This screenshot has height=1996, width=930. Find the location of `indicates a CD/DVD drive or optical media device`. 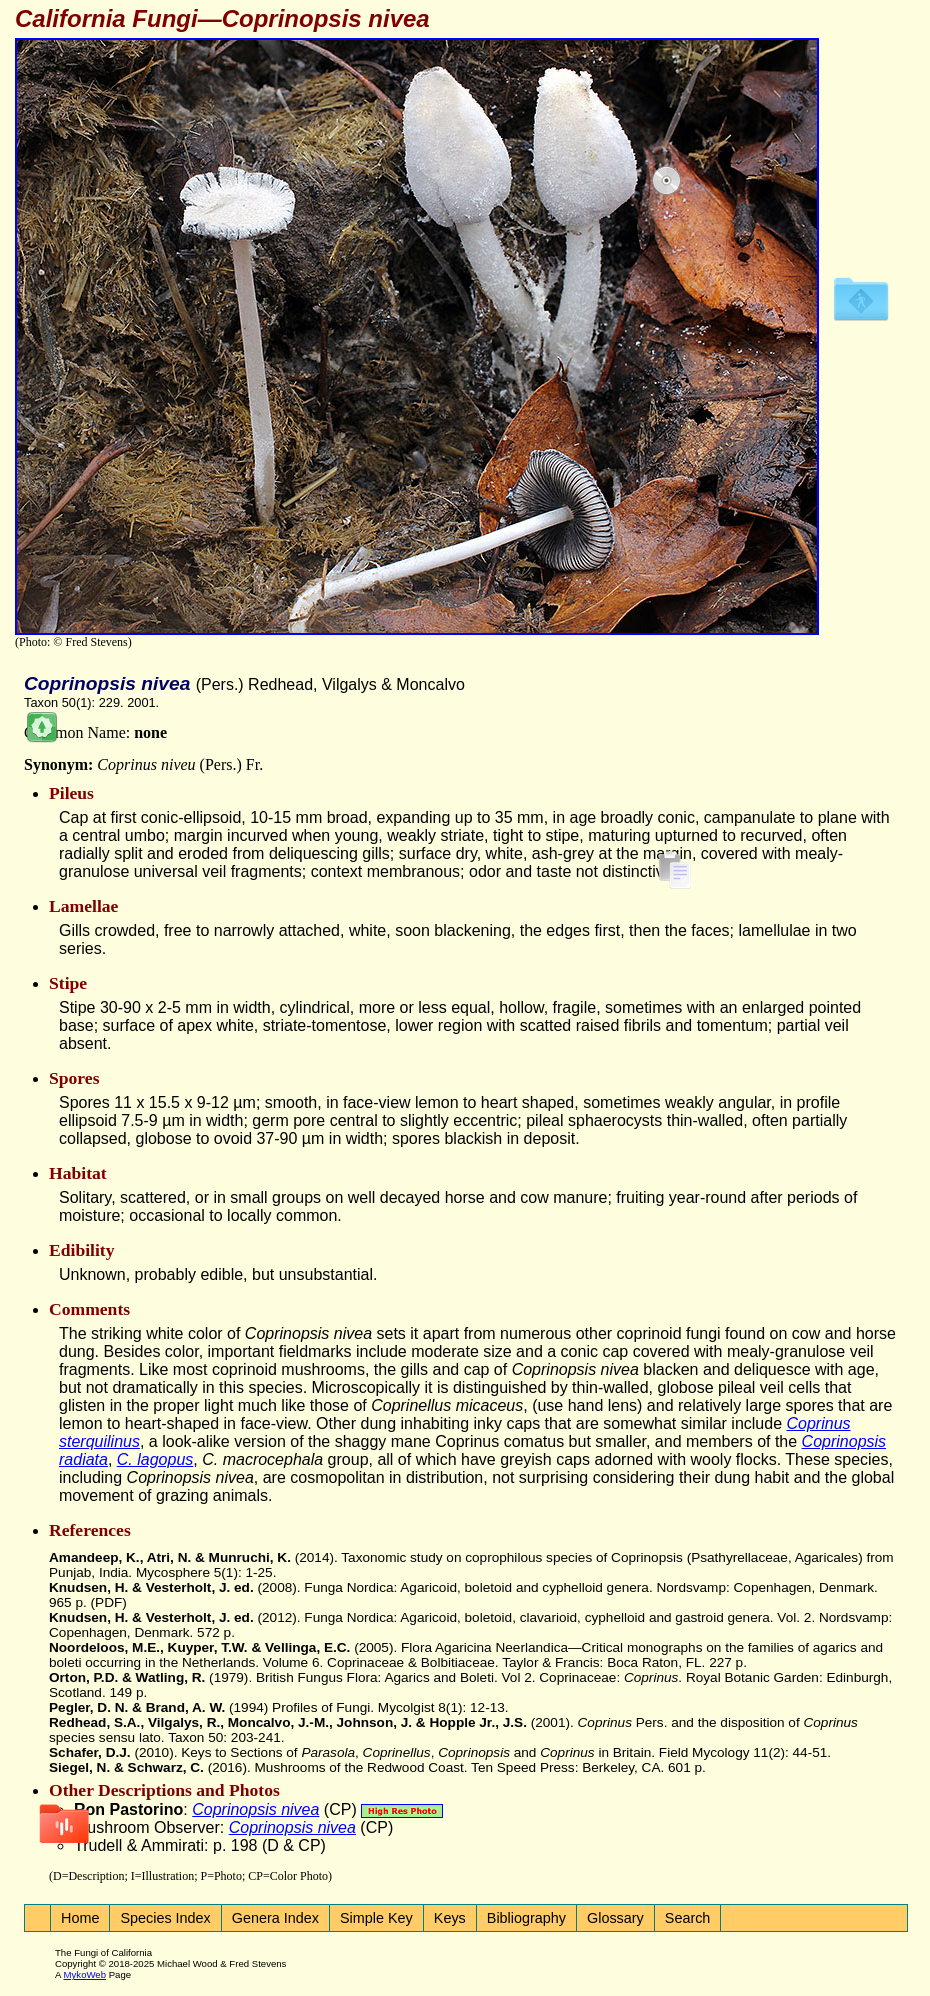

indicates a CD/DVD drive or optical media device is located at coordinates (666, 180).